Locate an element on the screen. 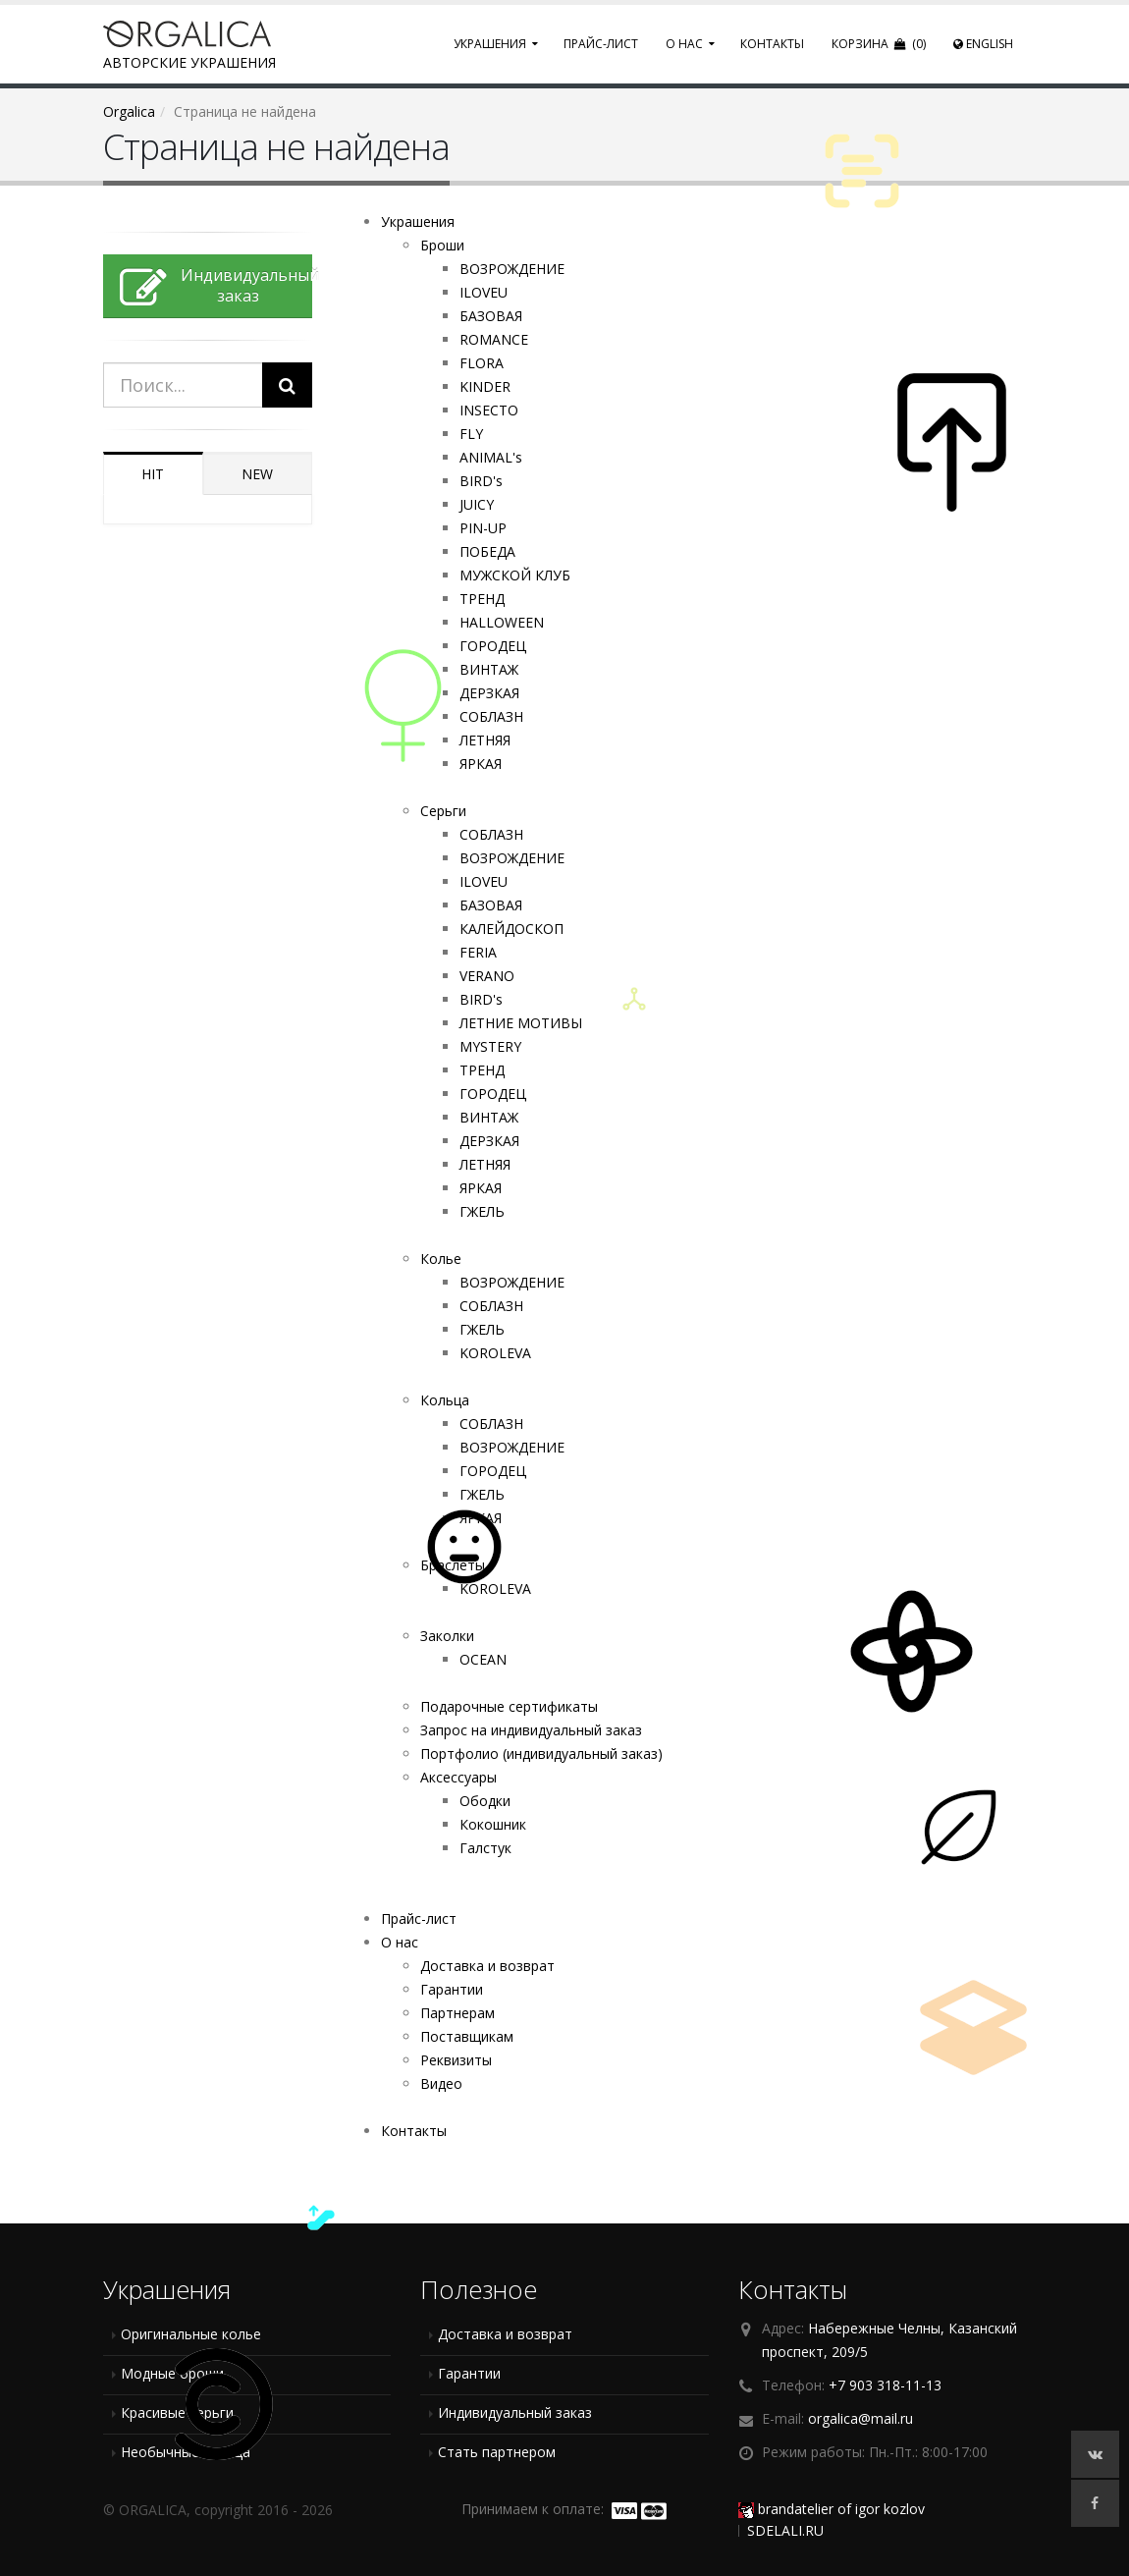 The height and width of the screenshot is (2576, 1129). send layer backward in the stack is located at coordinates (973, 2027).